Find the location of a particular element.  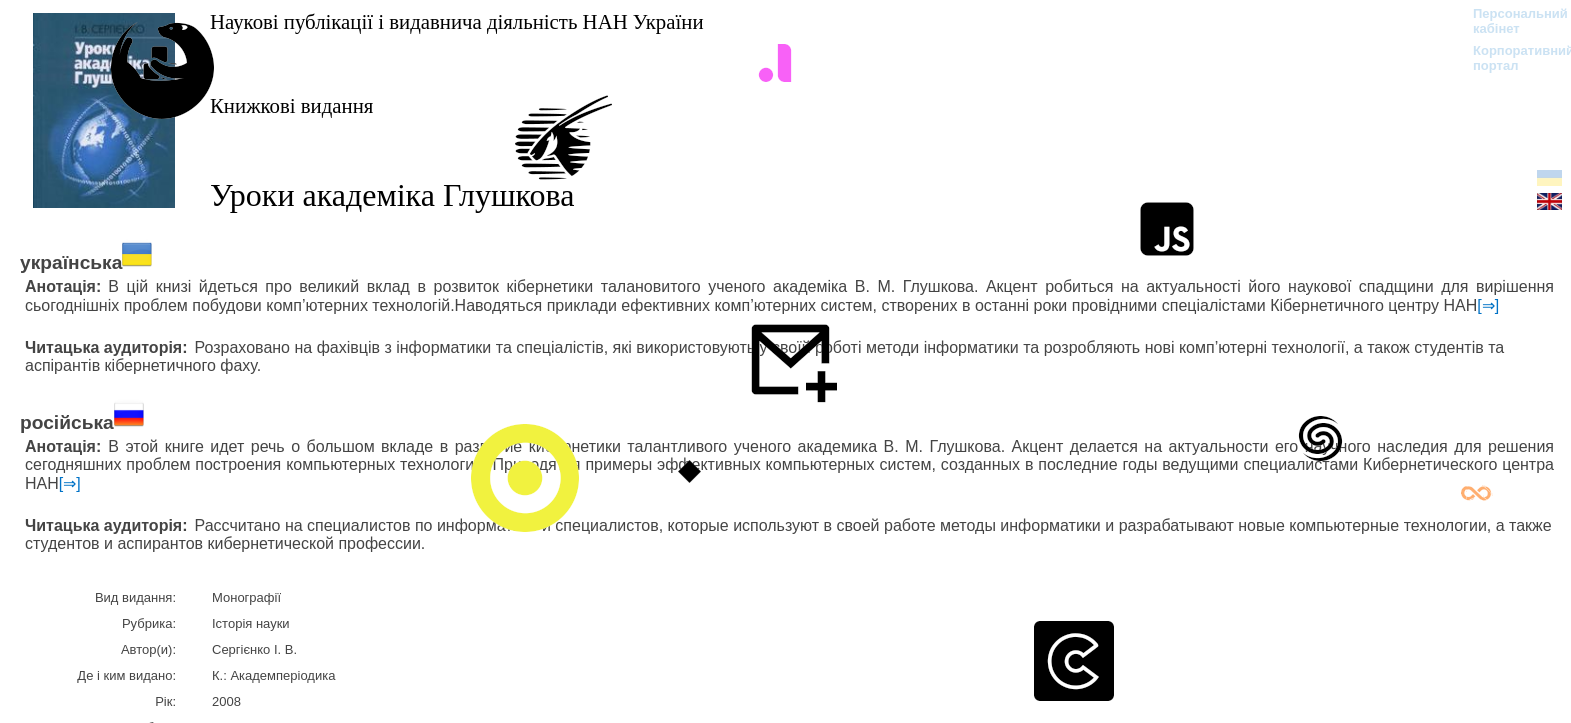

linuxserver.io project logo is located at coordinates (162, 70).